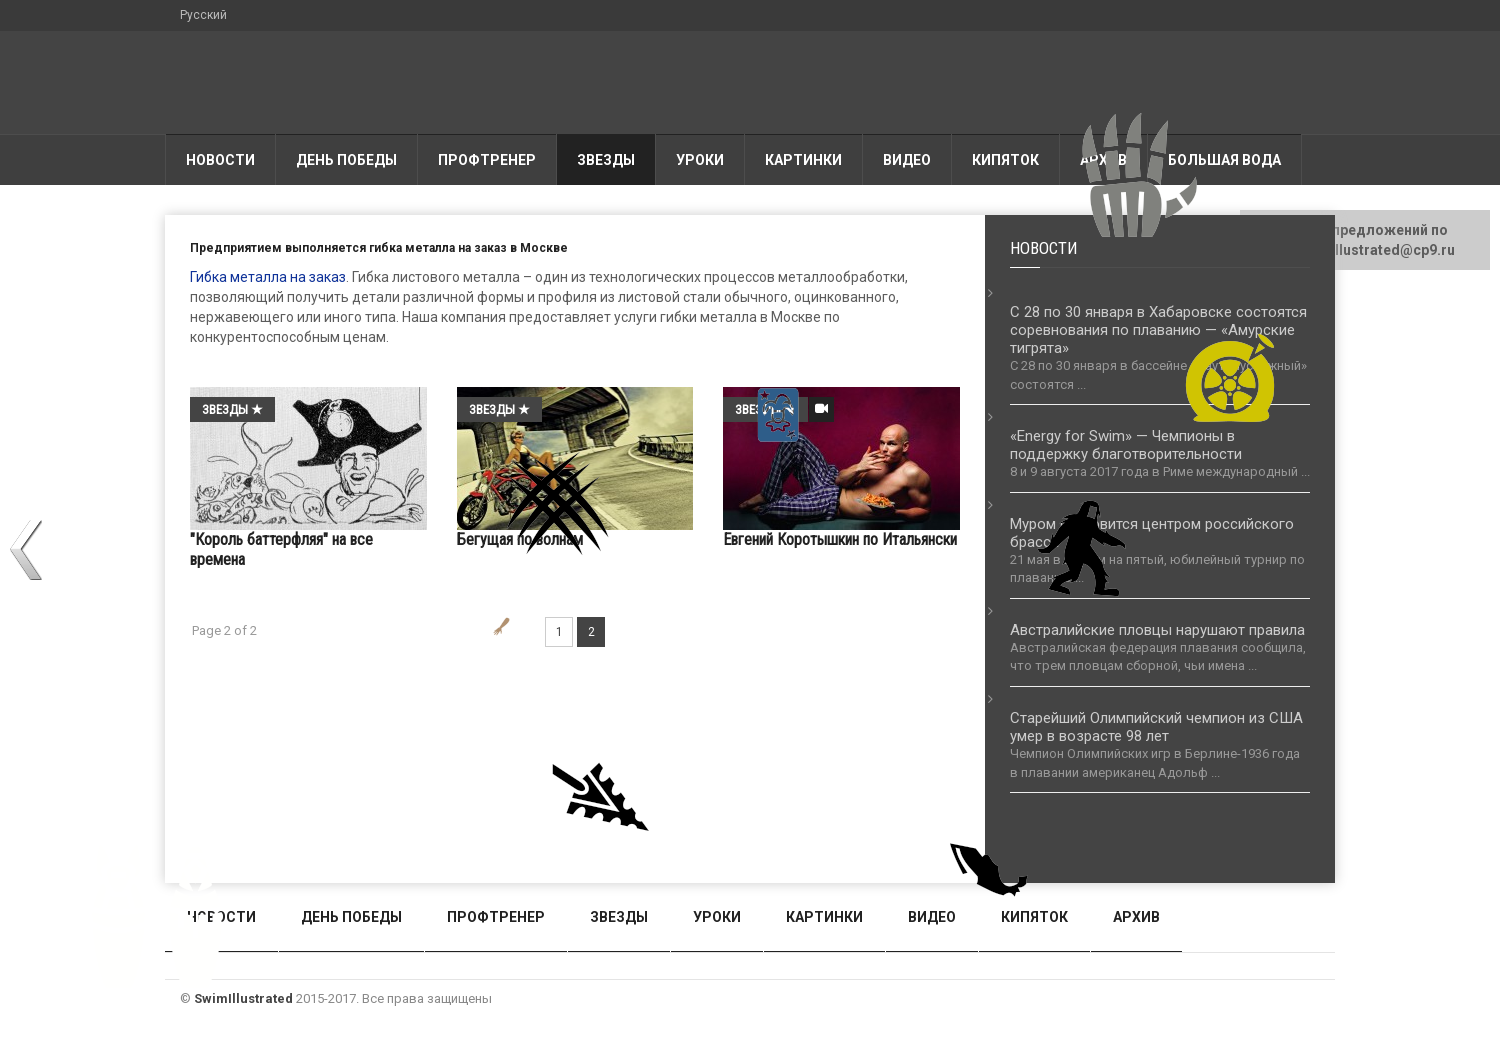 The height and width of the screenshot is (1039, 1500). I want to click on select arrow or projectile weapon type, so click(601, 796).